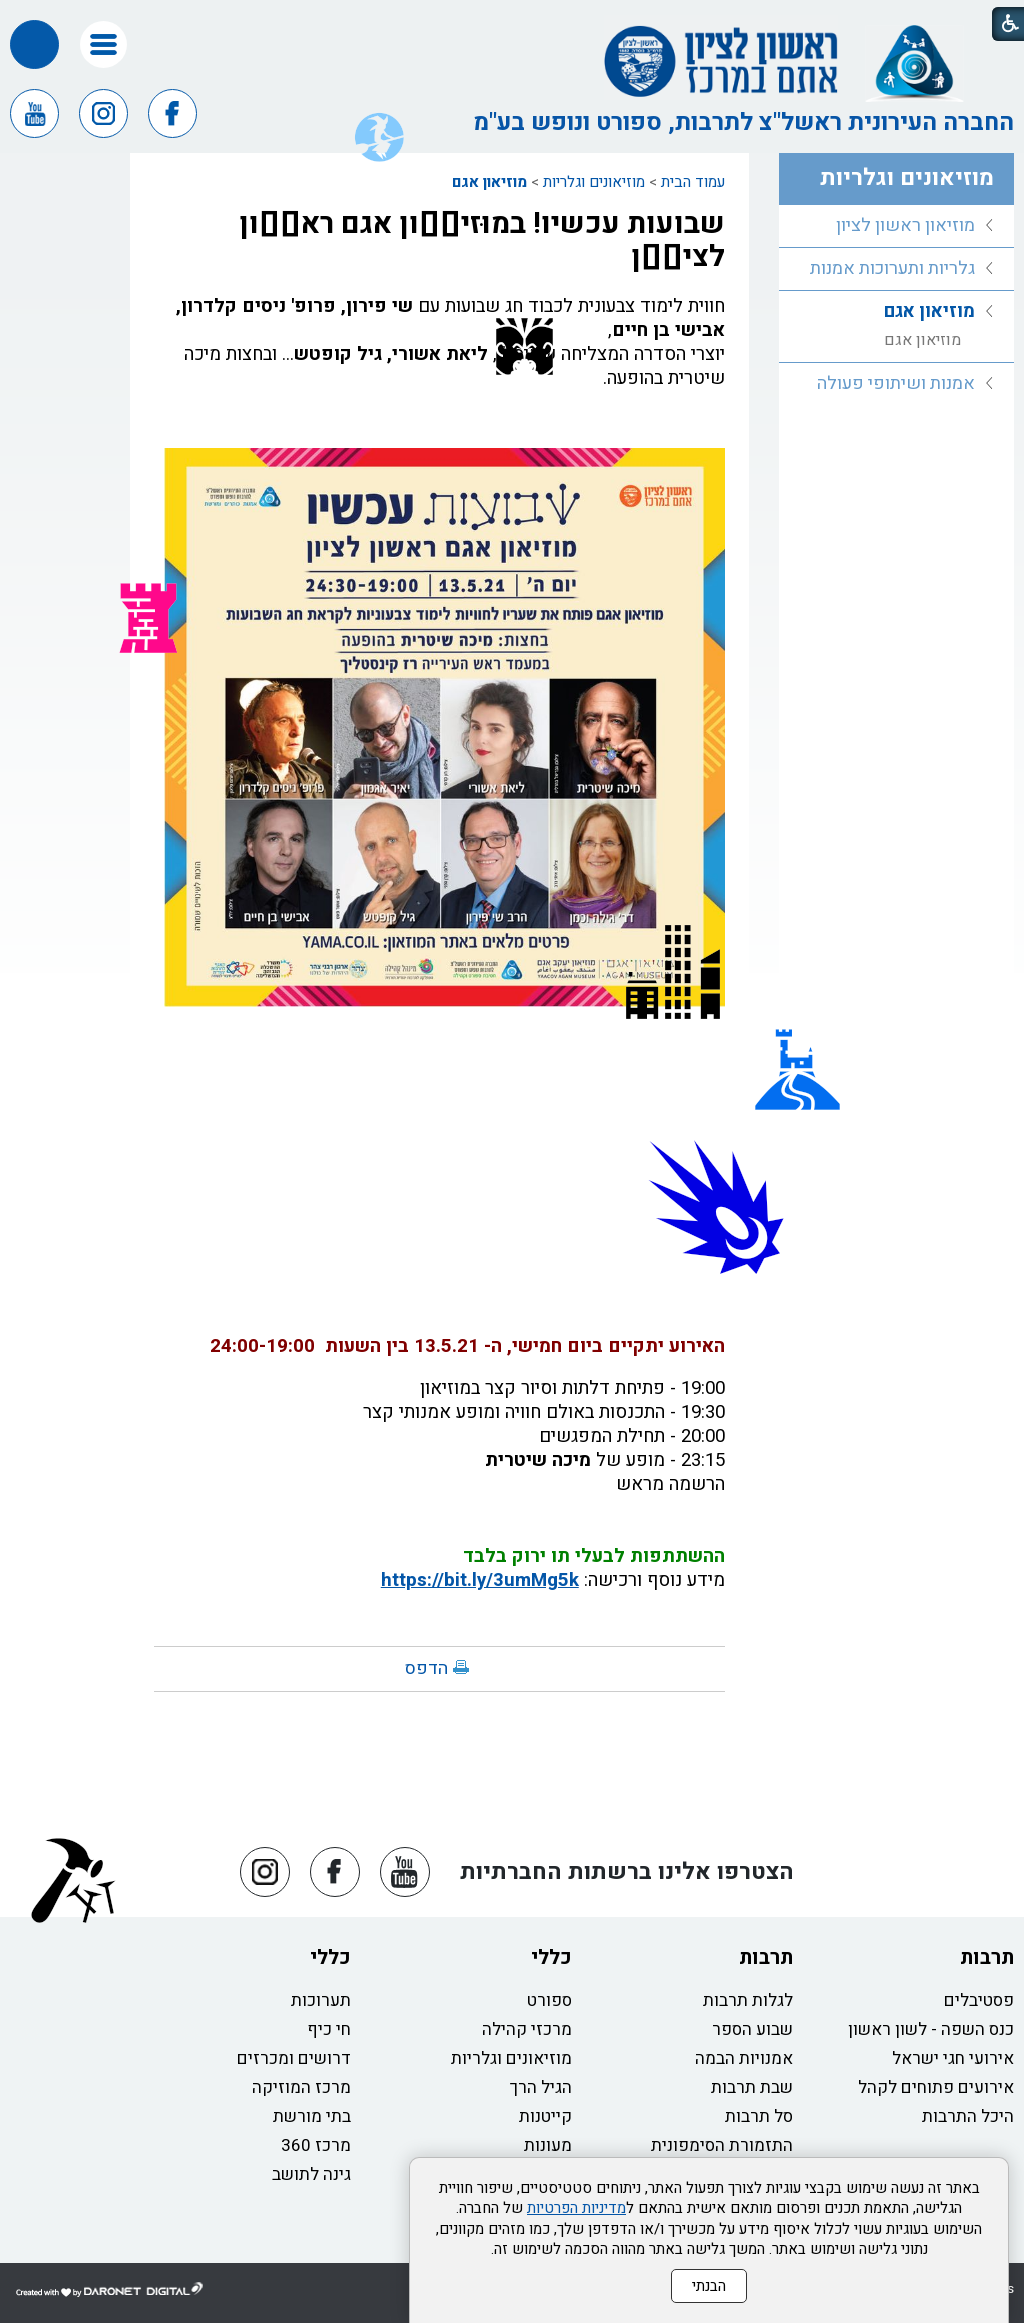  Describe the element at coordinates (524, 346) in the screenshot. I see `indicates a versus or battle mode` at that location.